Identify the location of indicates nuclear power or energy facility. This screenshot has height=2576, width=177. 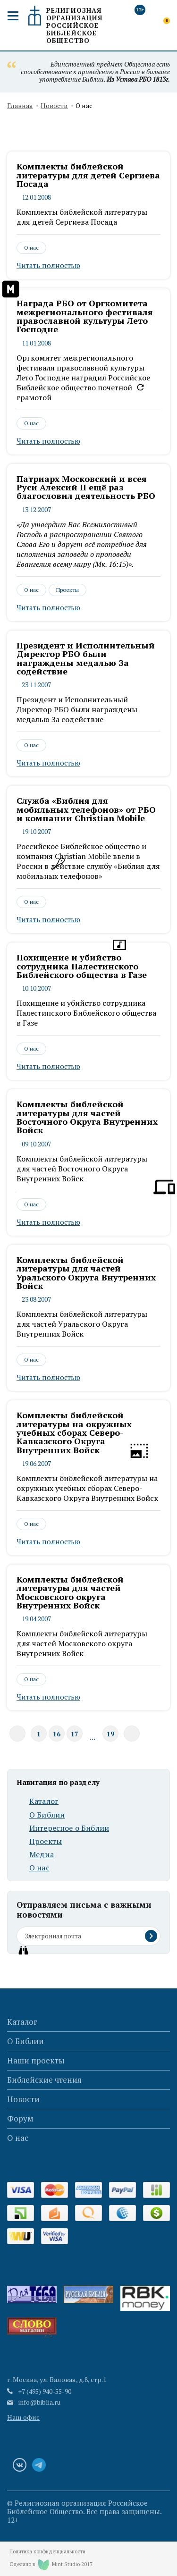
(49, 2334).